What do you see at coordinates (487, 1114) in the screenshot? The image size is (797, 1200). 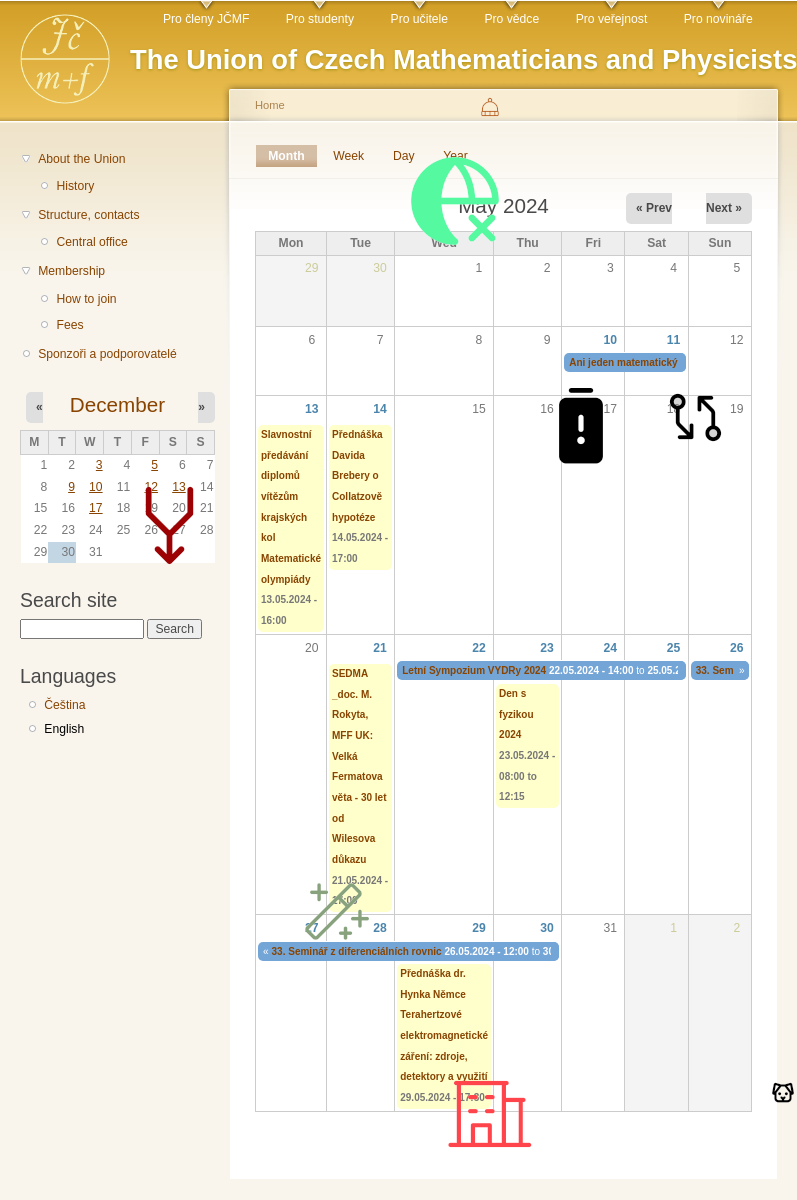 I see `view office or workplace location` at bounding box center [487, 1114].